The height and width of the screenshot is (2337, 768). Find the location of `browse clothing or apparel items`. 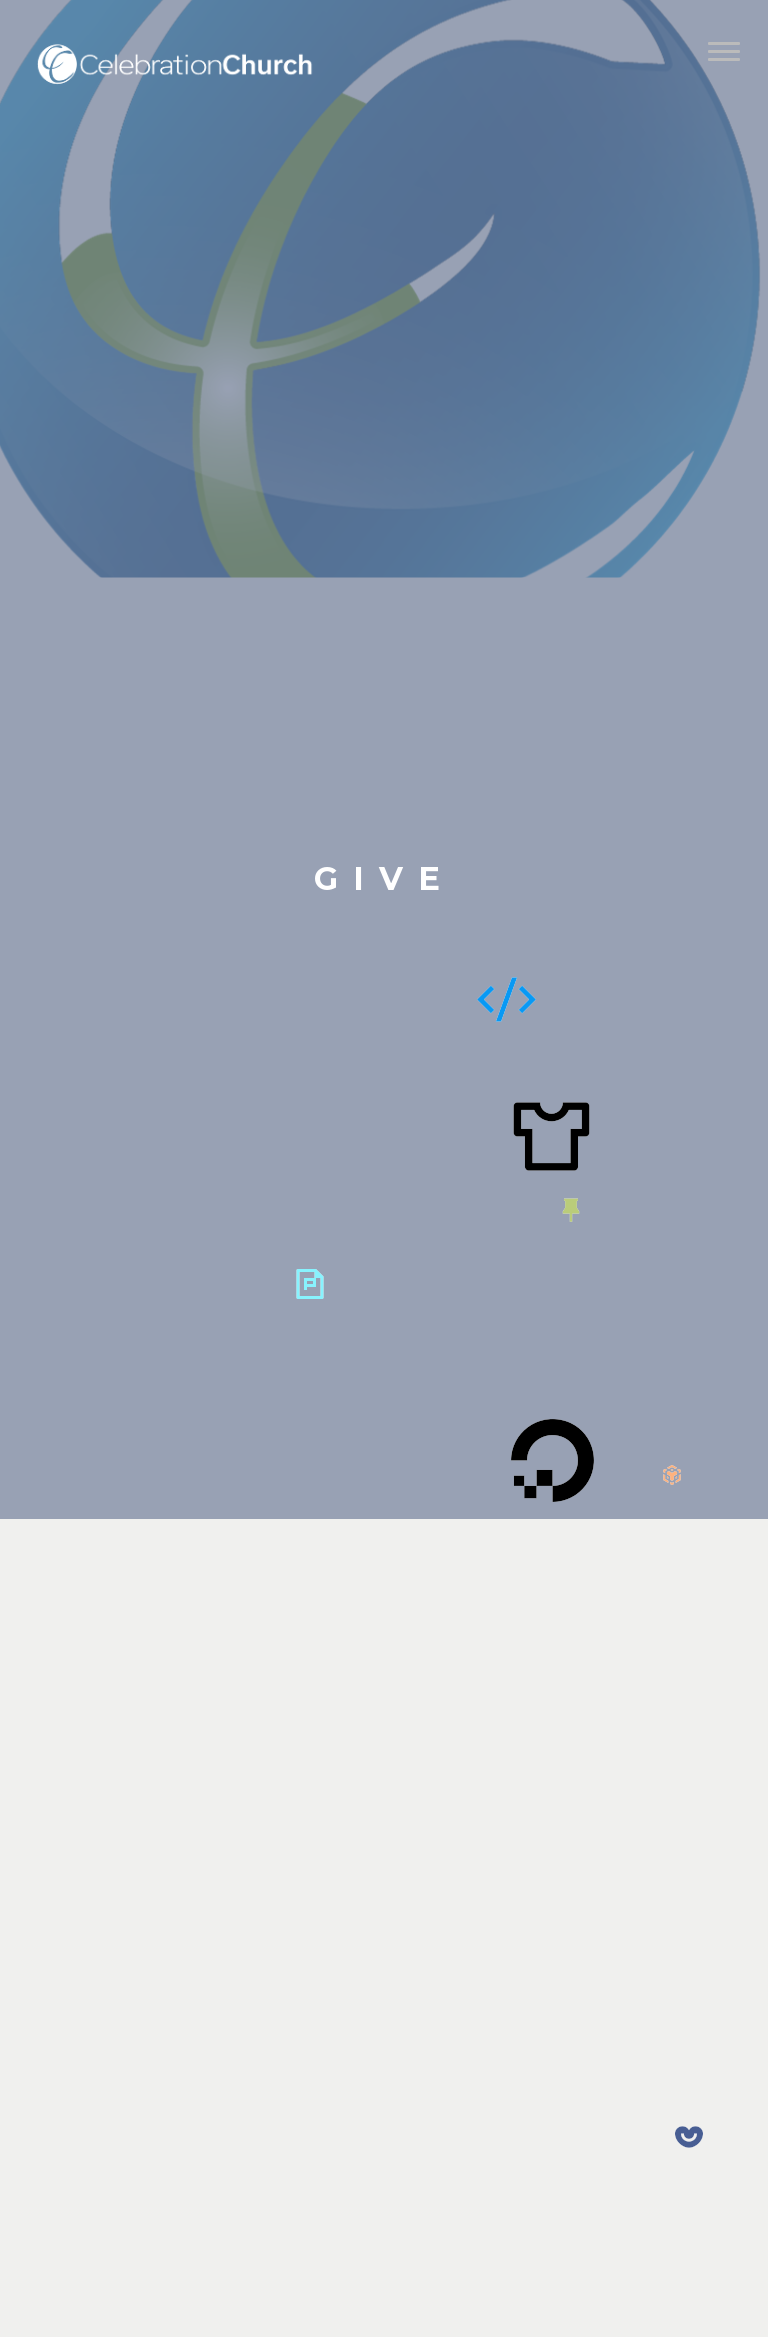

browse clothing or apparel items is located at coordinates (551, 1136).